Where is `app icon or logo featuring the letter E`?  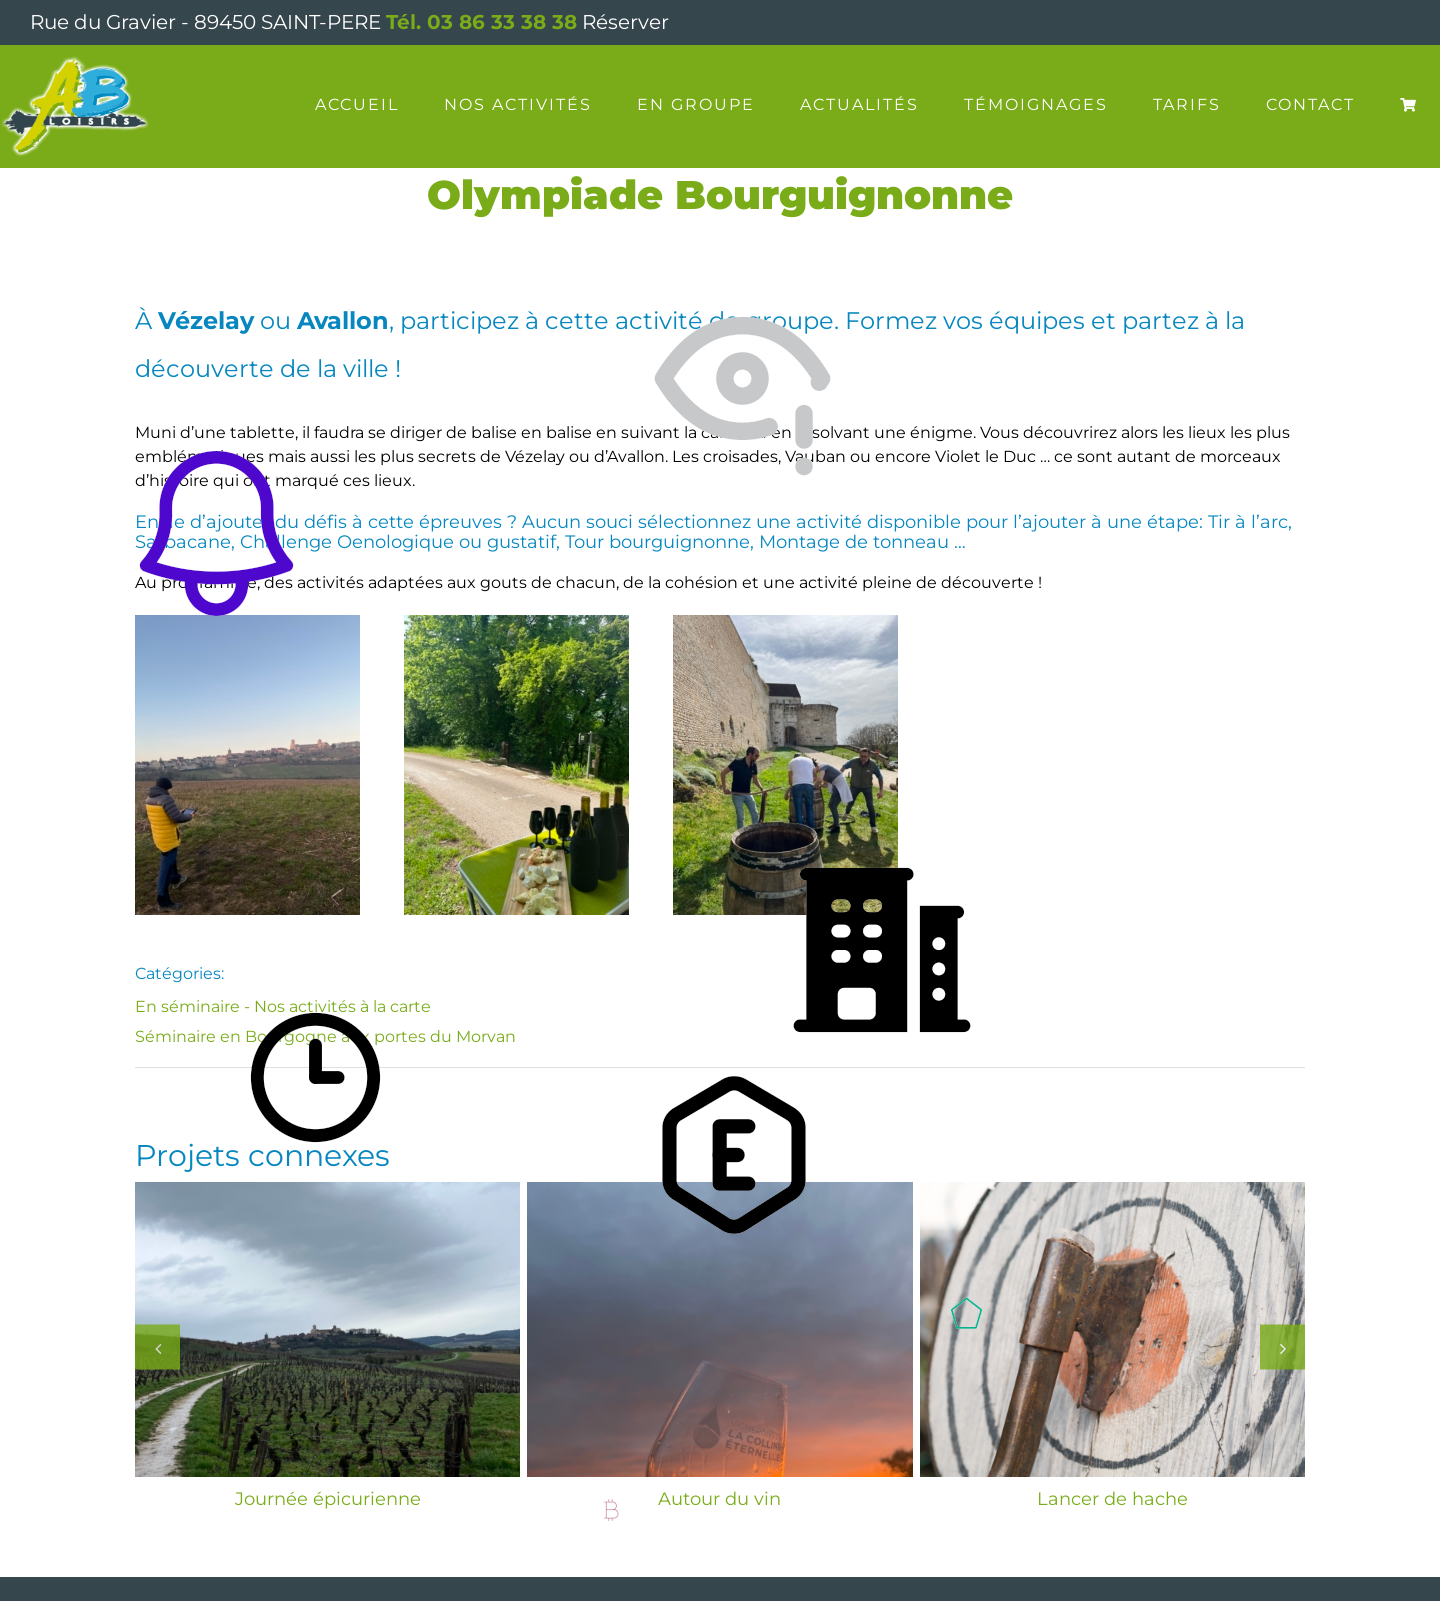
app icon or logo featuring the letter E is located at coordinates (734, 1155).